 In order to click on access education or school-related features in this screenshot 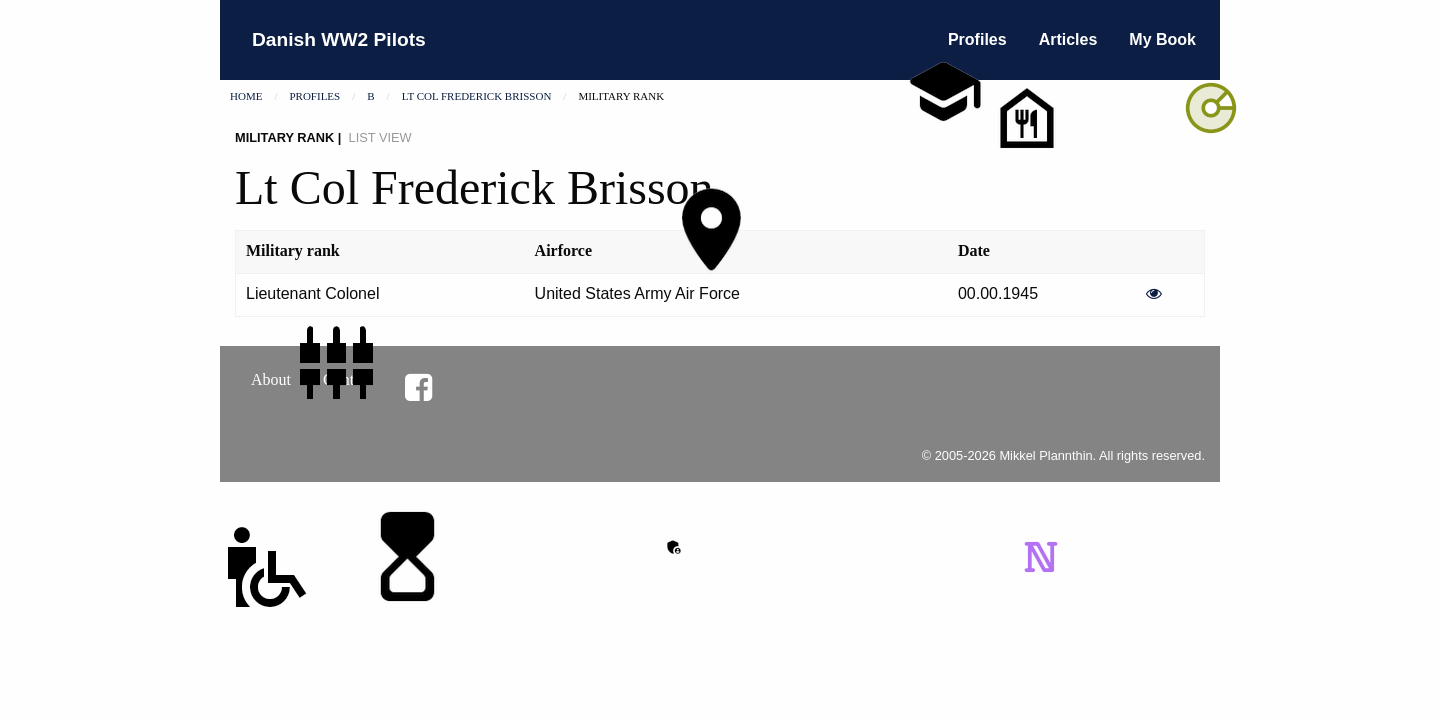, I will do `click(943, 91)`.